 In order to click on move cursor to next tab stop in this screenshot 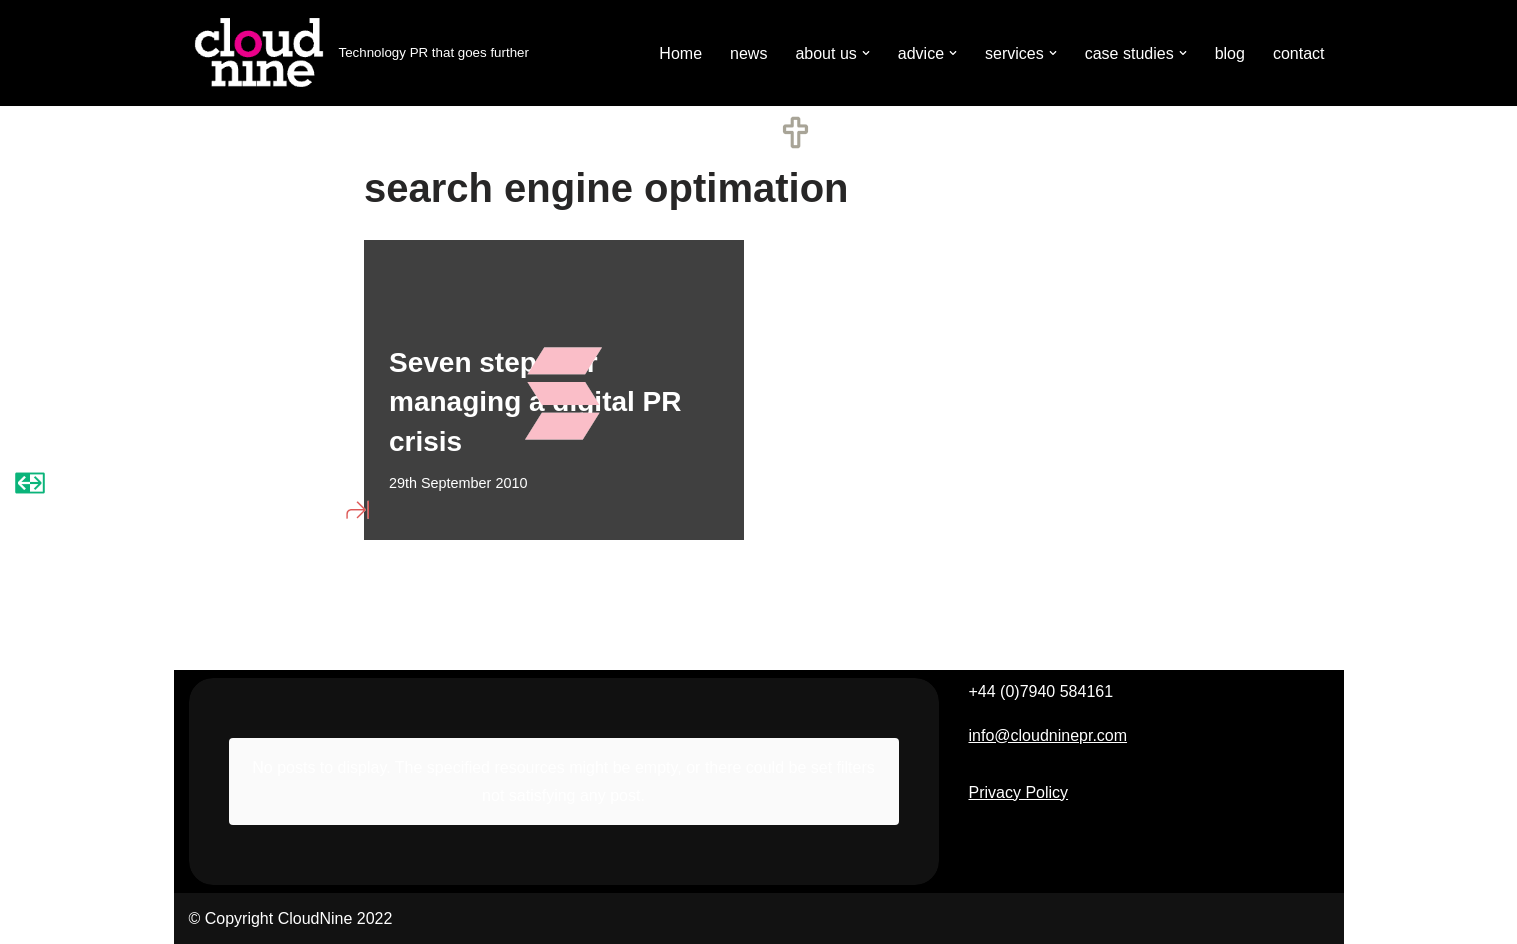, I will do `click(356, 509)`.